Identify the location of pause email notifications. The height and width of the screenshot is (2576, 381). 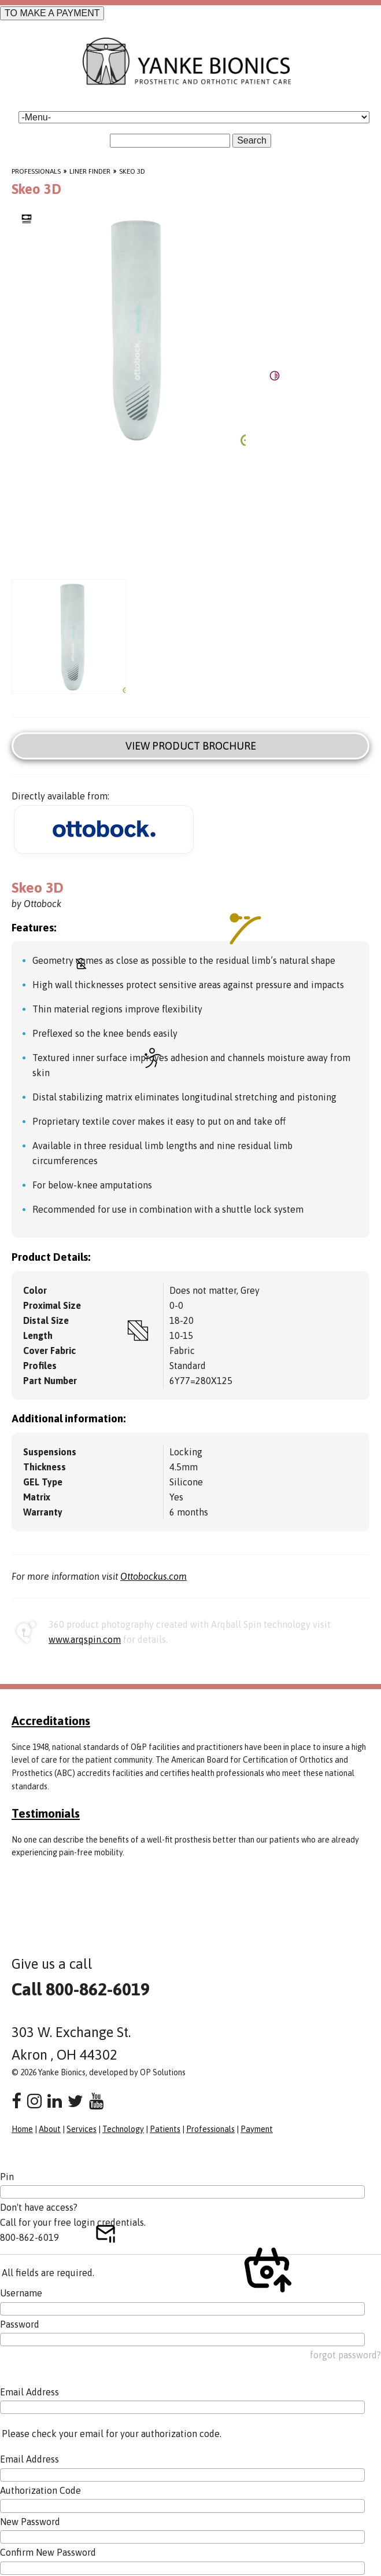
(105, 2232).